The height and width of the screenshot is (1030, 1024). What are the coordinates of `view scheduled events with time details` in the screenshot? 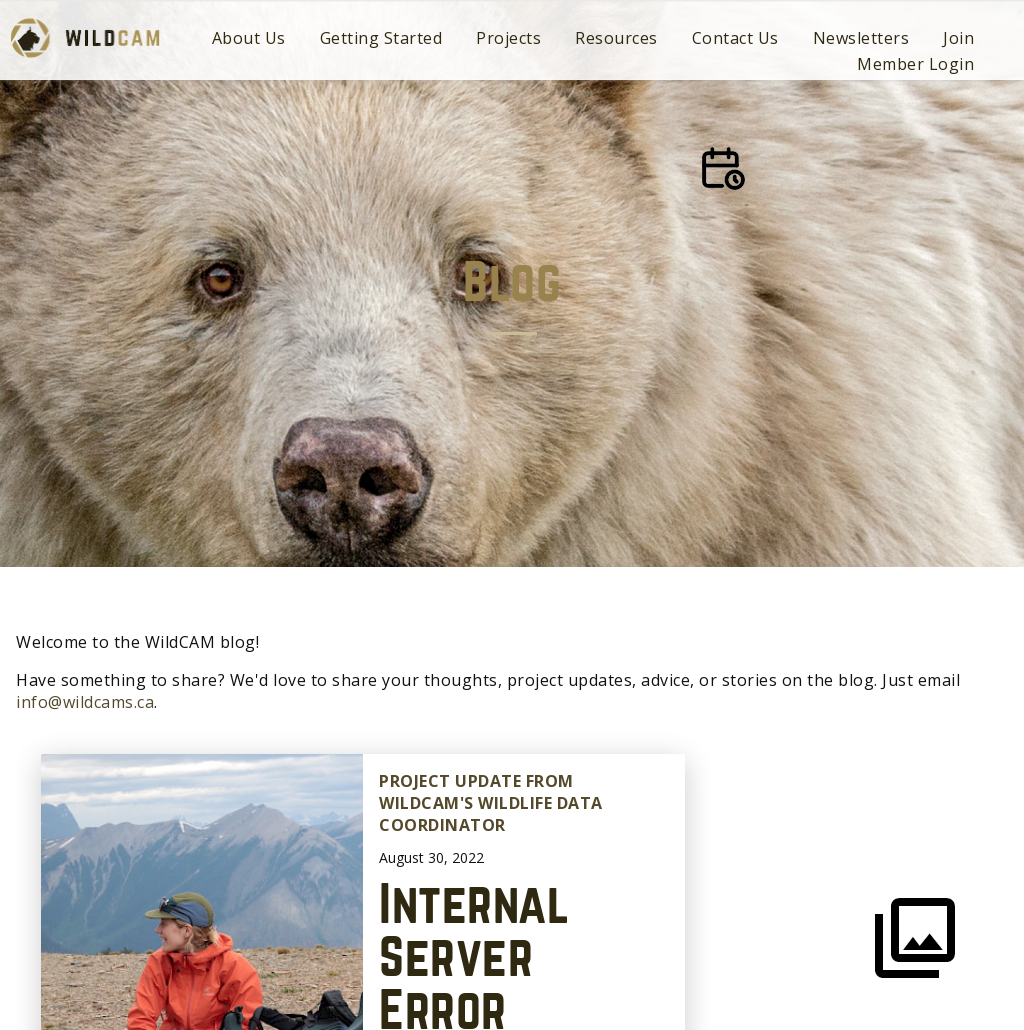 It's located at (722, 167).